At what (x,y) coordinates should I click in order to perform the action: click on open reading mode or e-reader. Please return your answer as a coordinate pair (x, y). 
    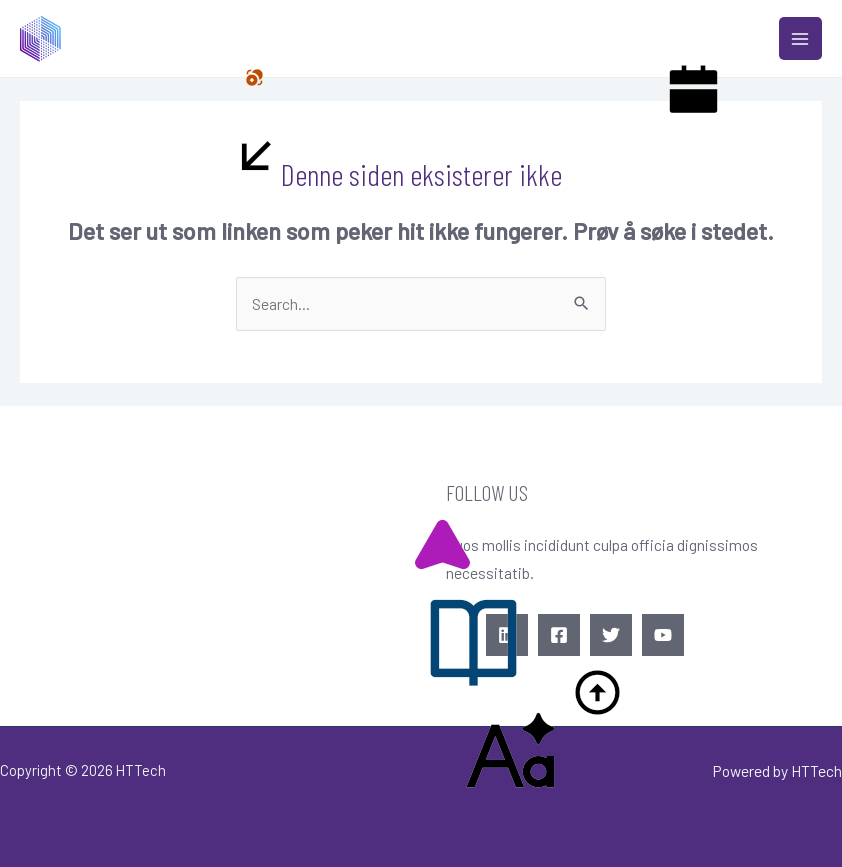
    Looking at the image, I should click on (473, 638).